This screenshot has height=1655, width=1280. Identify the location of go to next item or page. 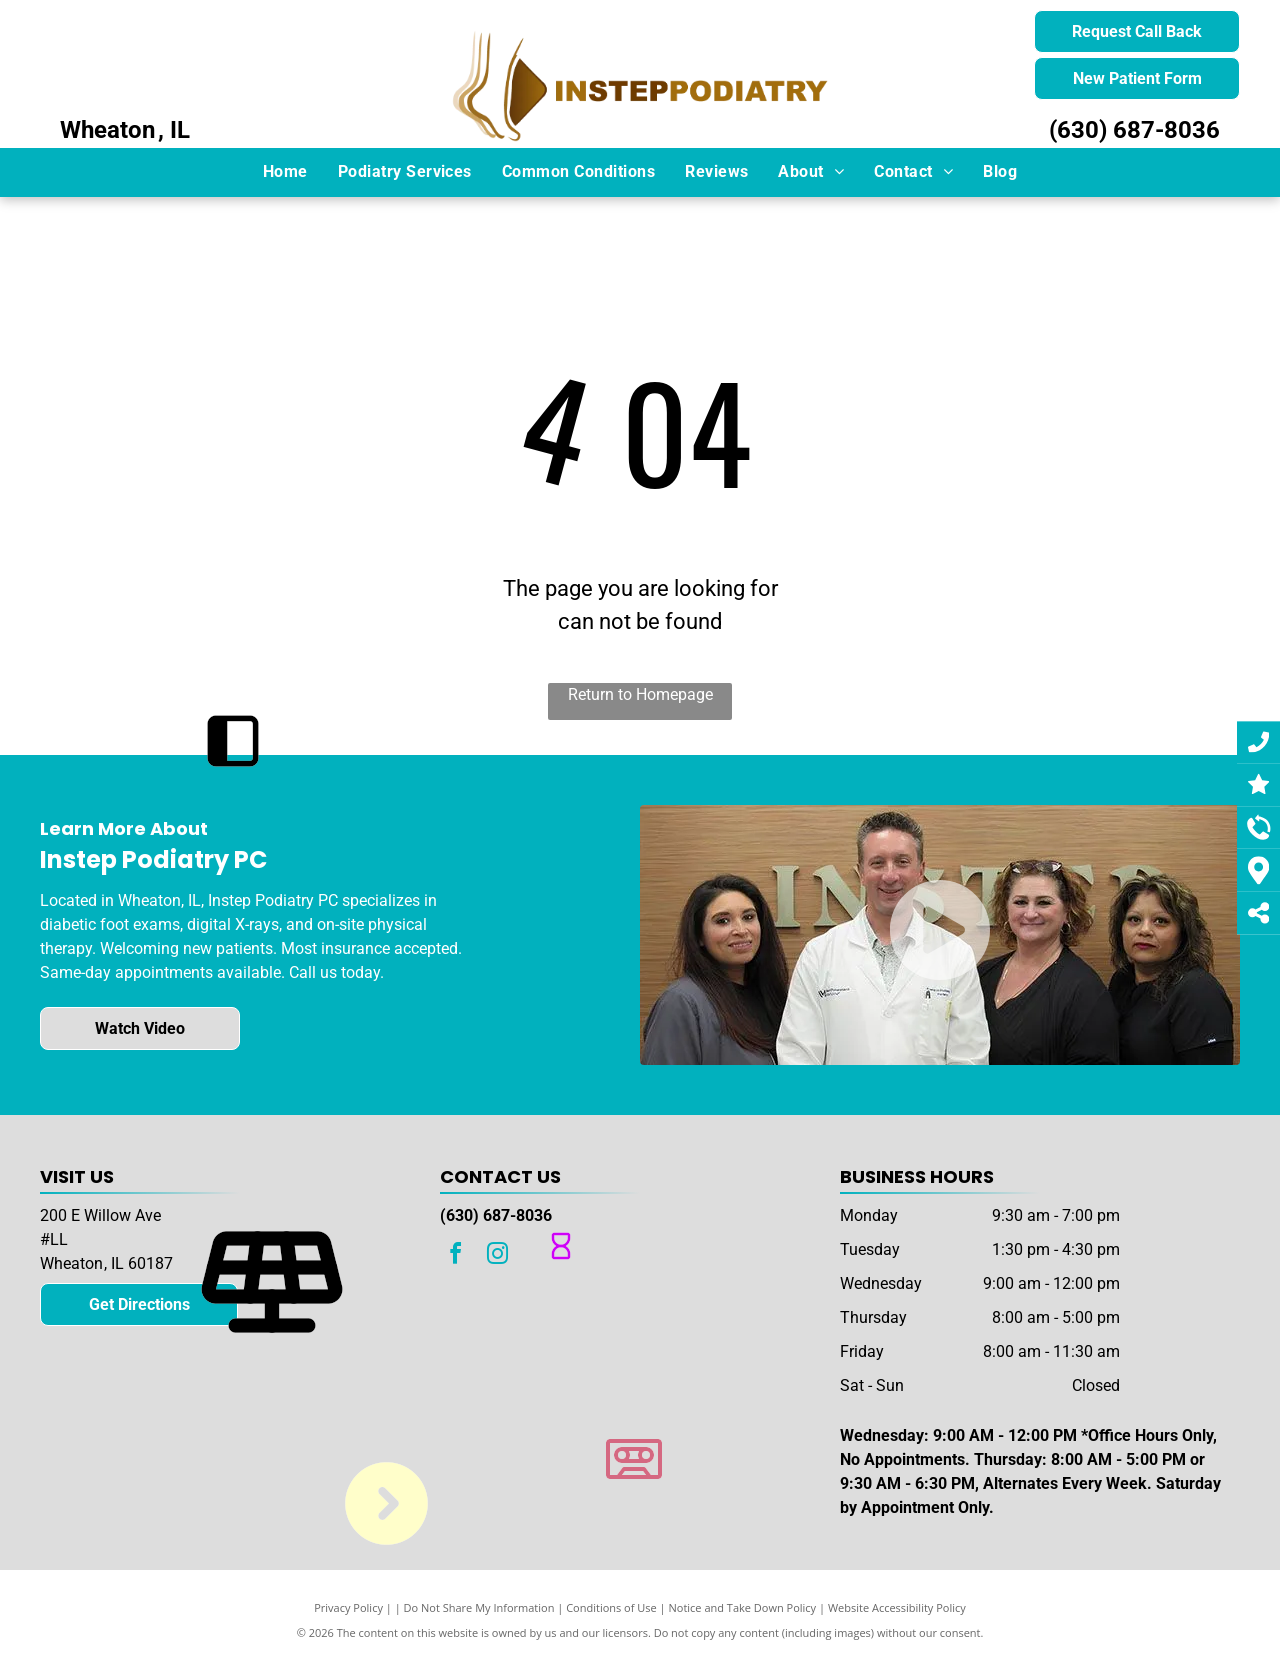
(386, 1503).